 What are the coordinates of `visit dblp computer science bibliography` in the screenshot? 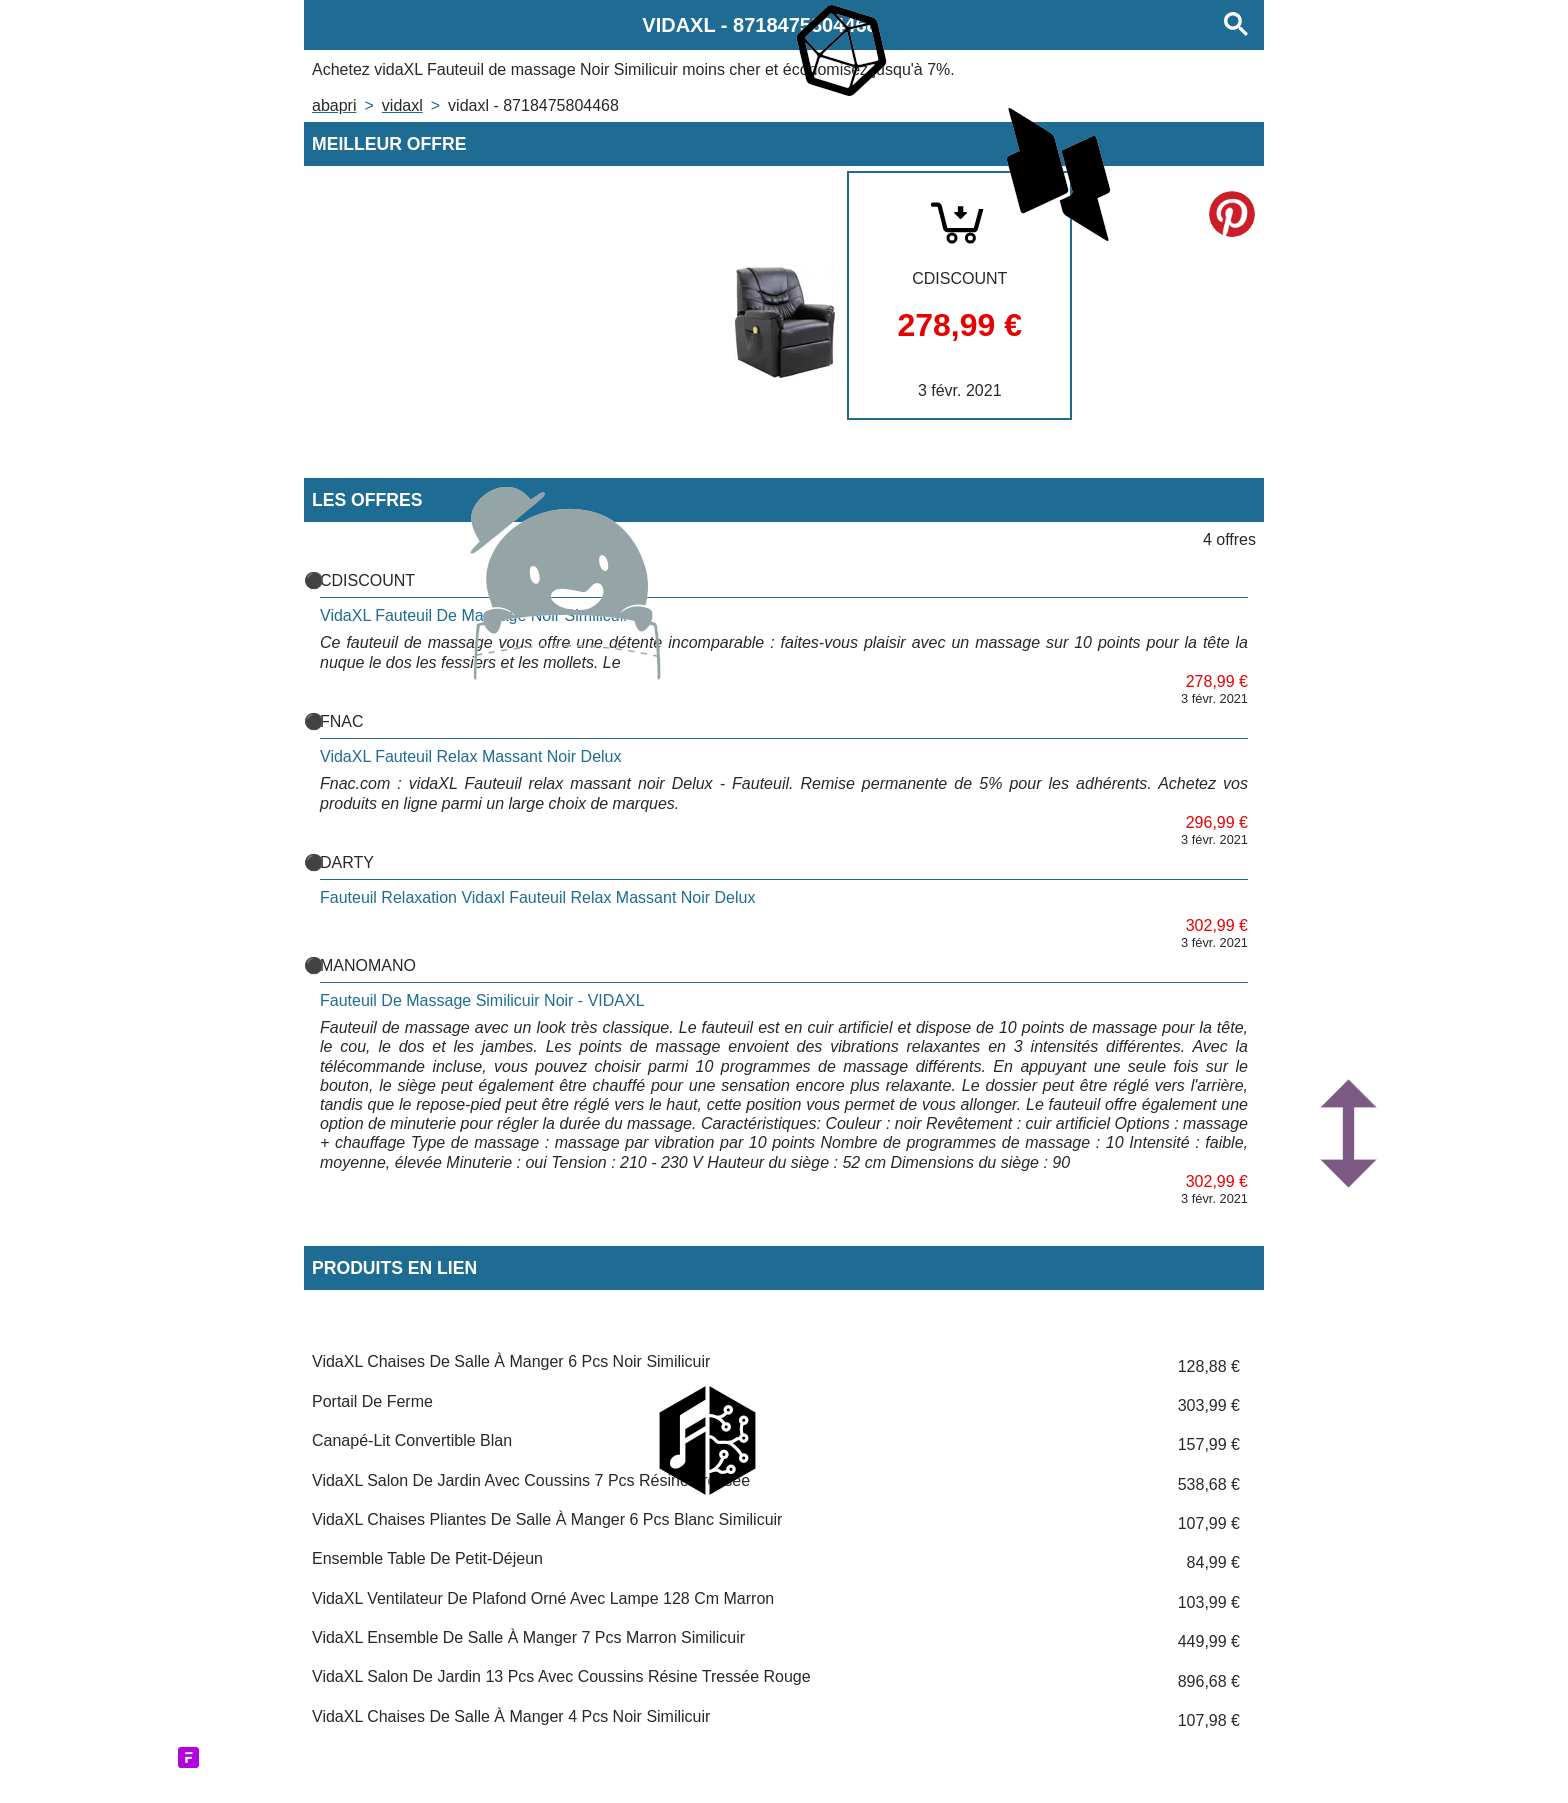 It's located at (1058, 174).